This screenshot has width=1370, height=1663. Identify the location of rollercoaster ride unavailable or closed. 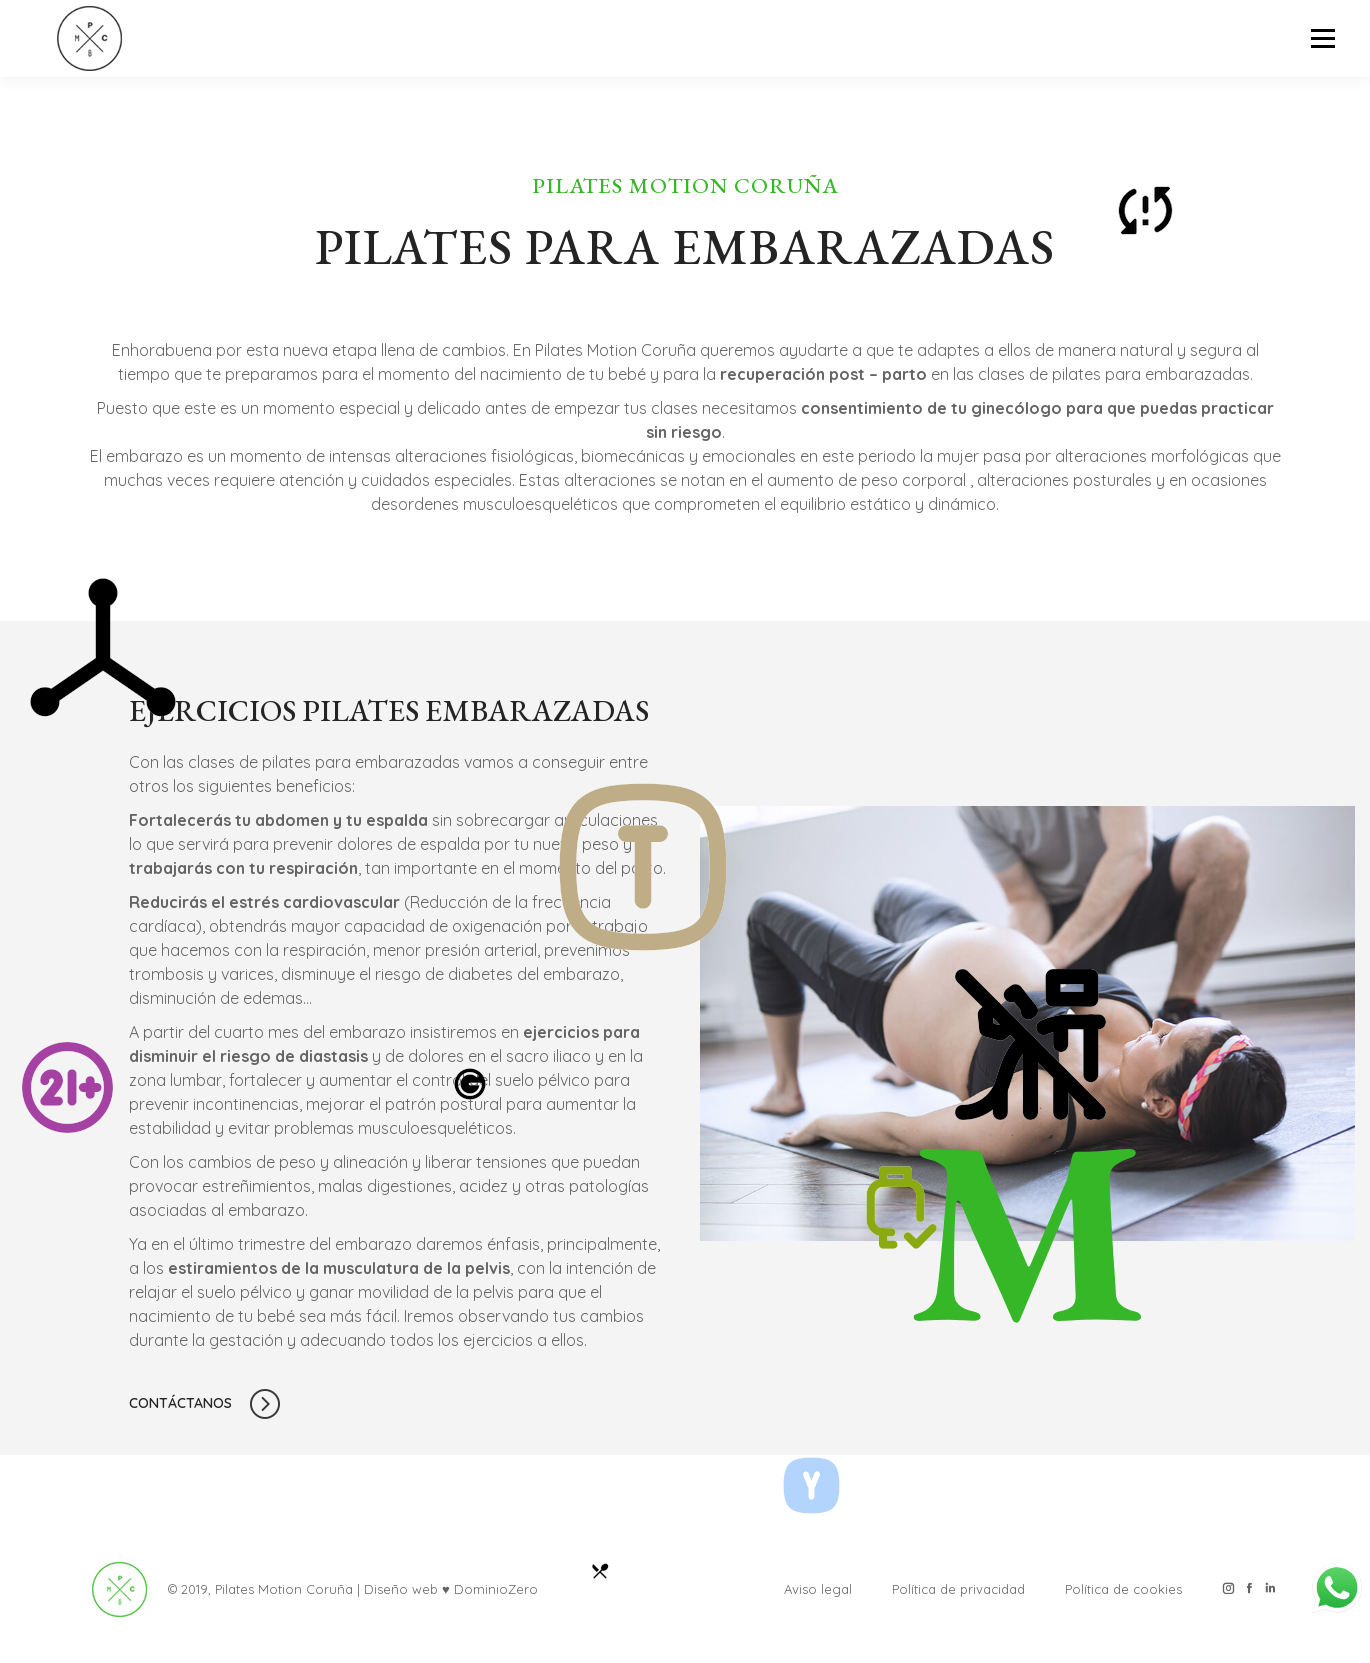
(1030, 1044).